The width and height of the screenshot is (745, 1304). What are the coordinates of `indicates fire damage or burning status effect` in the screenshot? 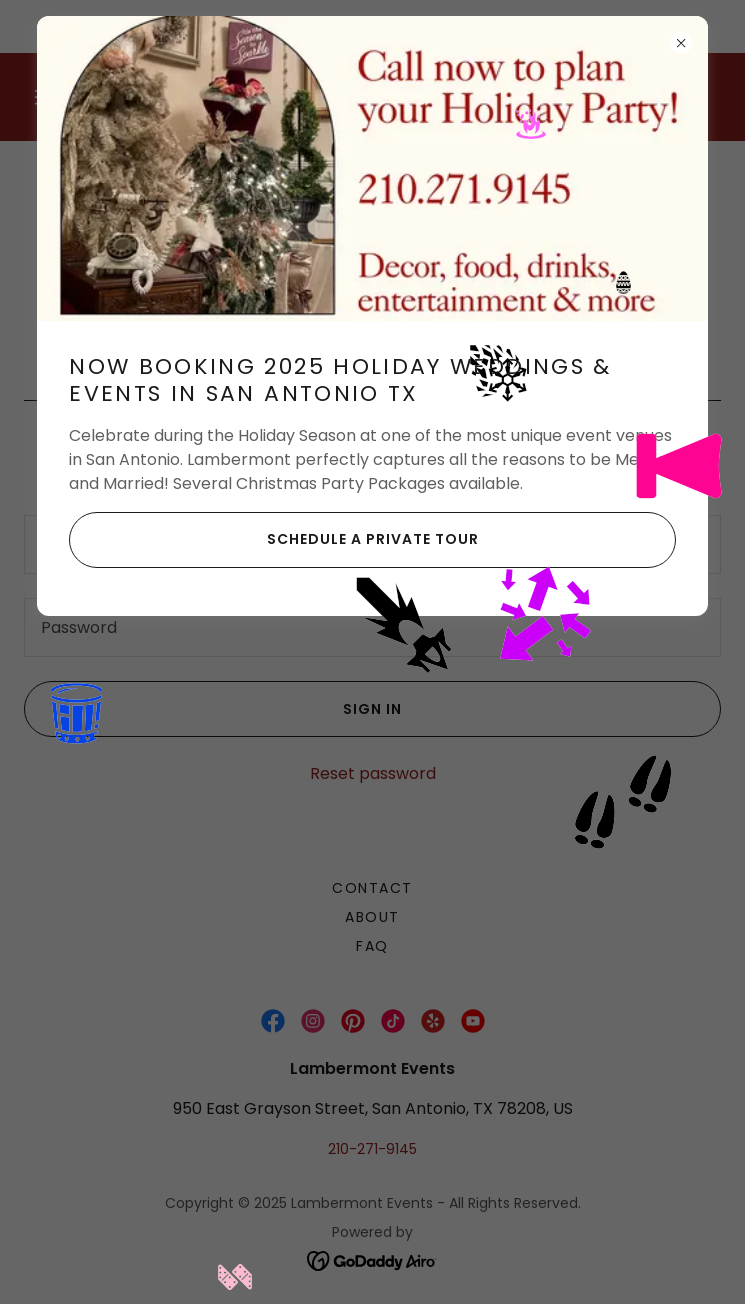 It's located at (531, 124).